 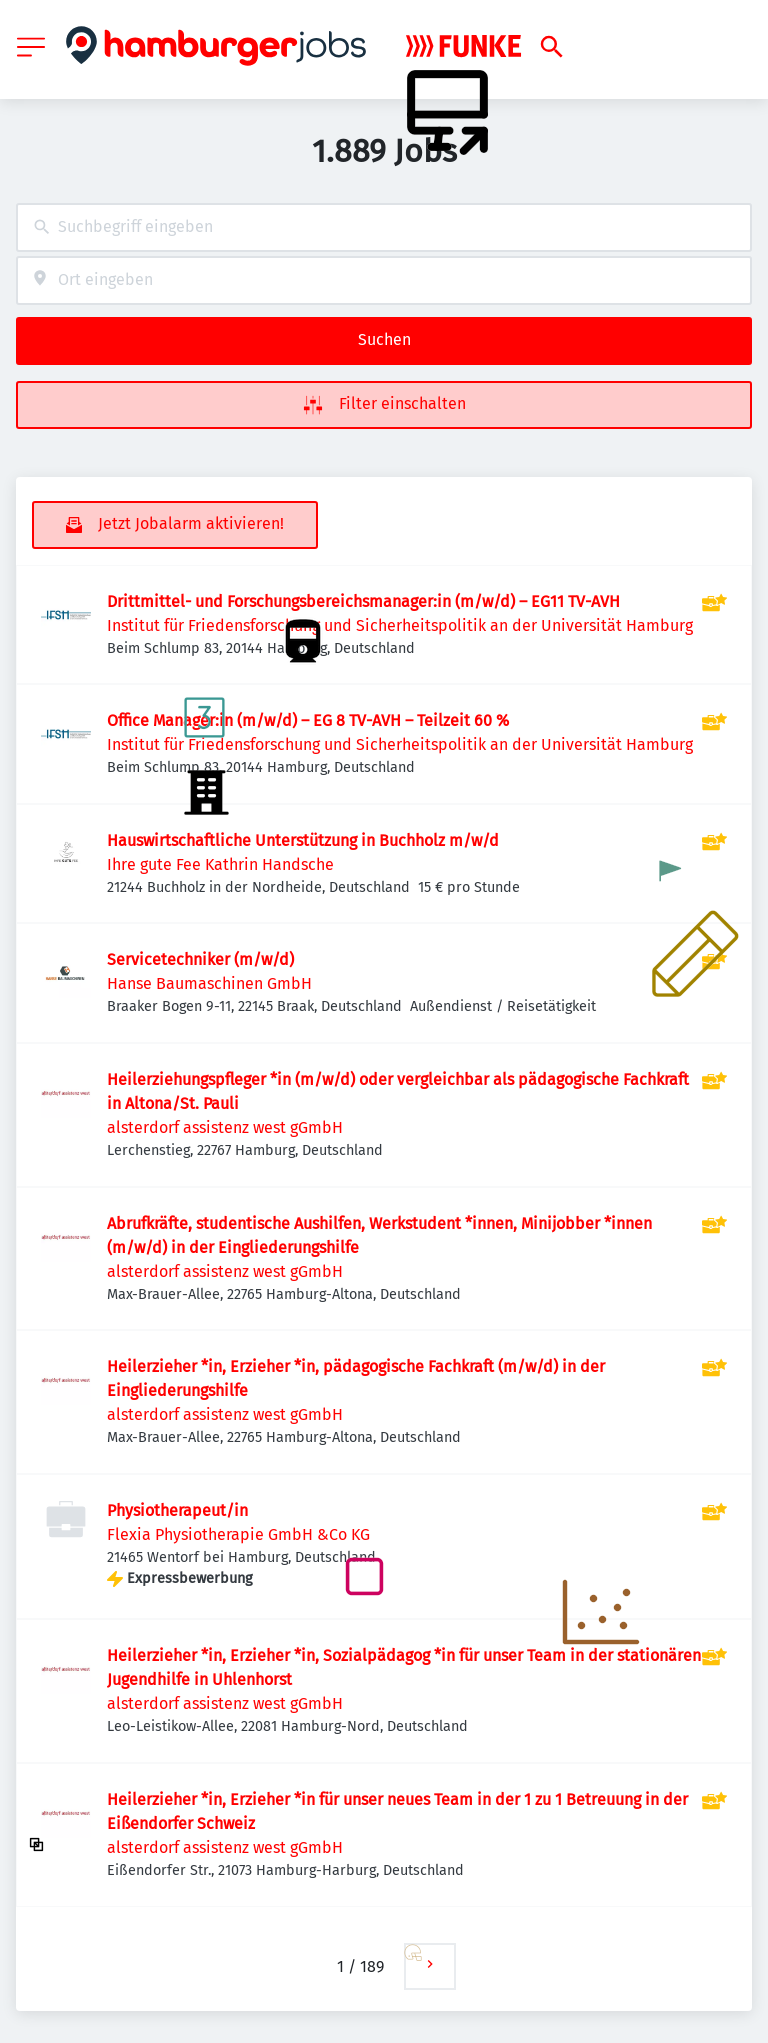 I want to click on edit or modify content, so click(x=693, y=955).